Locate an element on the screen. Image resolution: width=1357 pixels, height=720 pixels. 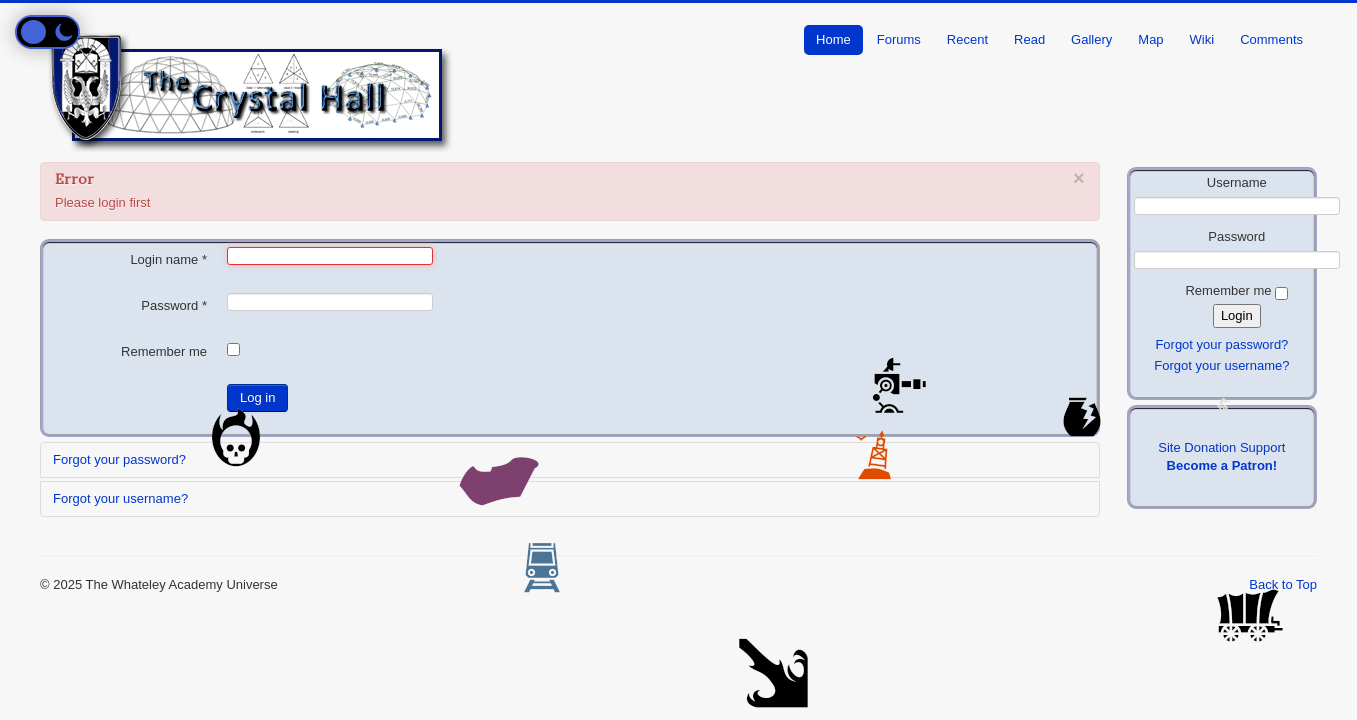
select hungary as your country or region is located at coordinates (499, 481).